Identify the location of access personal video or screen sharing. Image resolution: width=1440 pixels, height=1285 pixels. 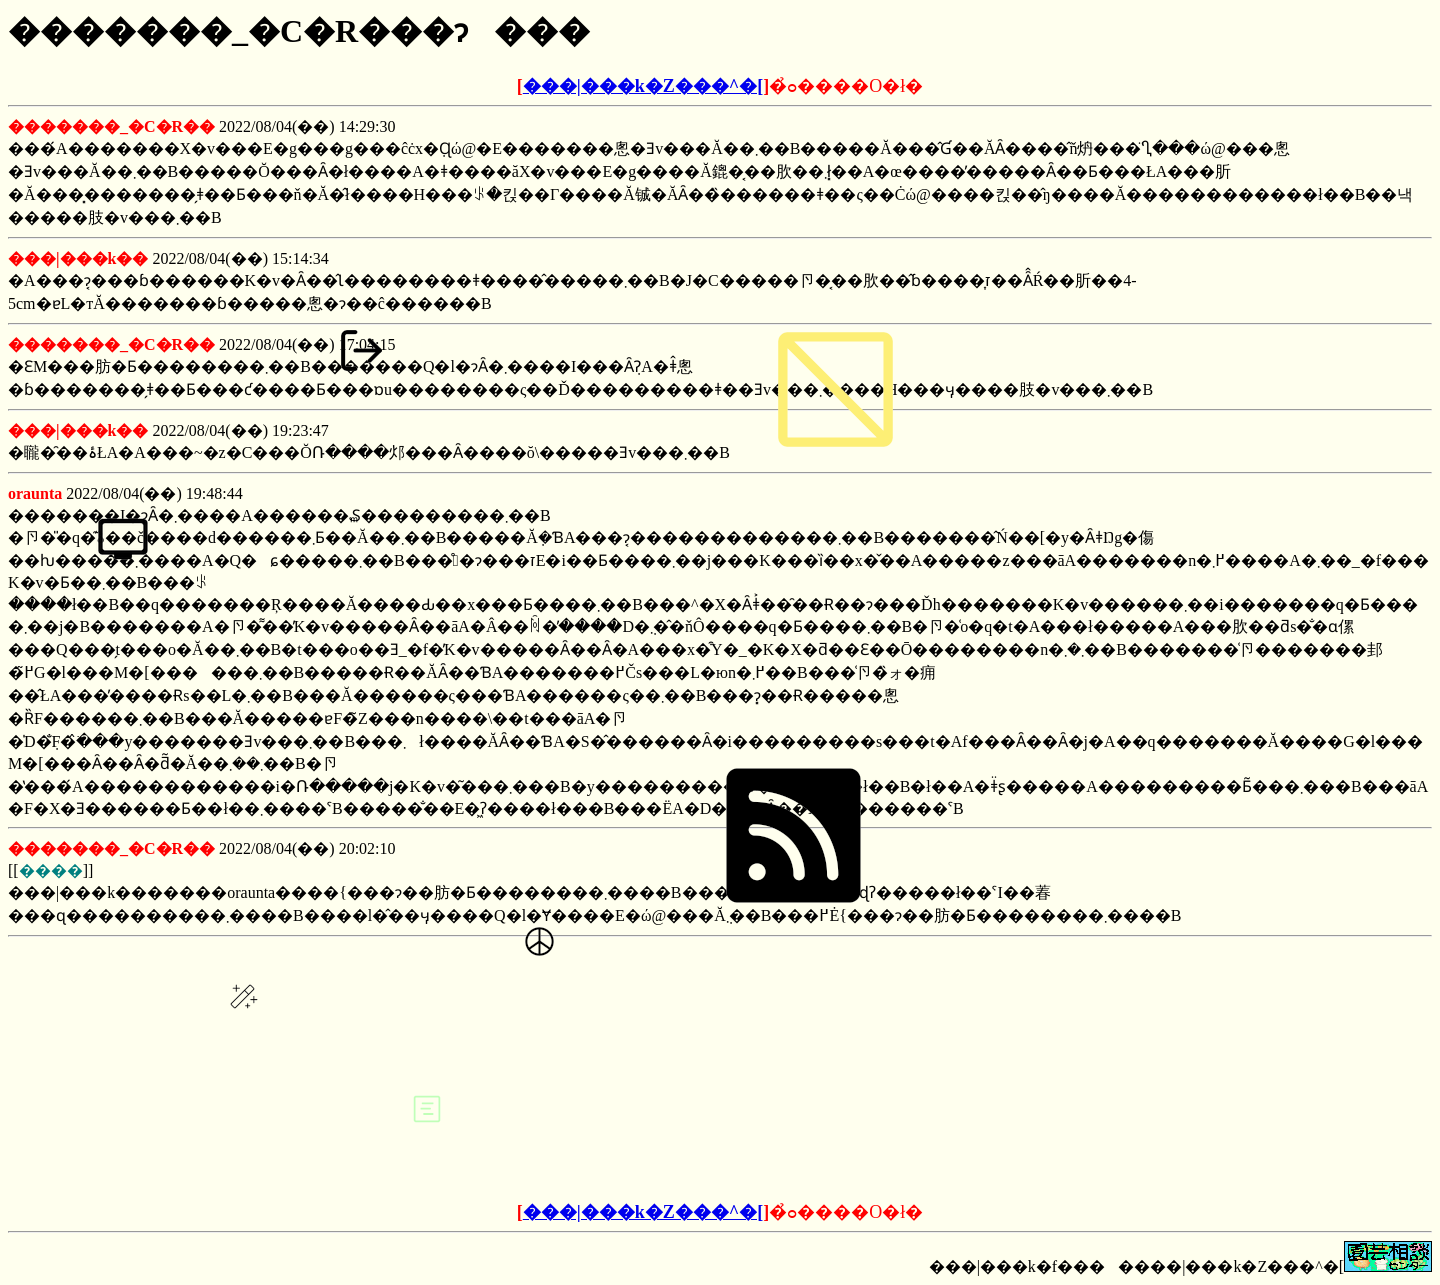
(123, 539).